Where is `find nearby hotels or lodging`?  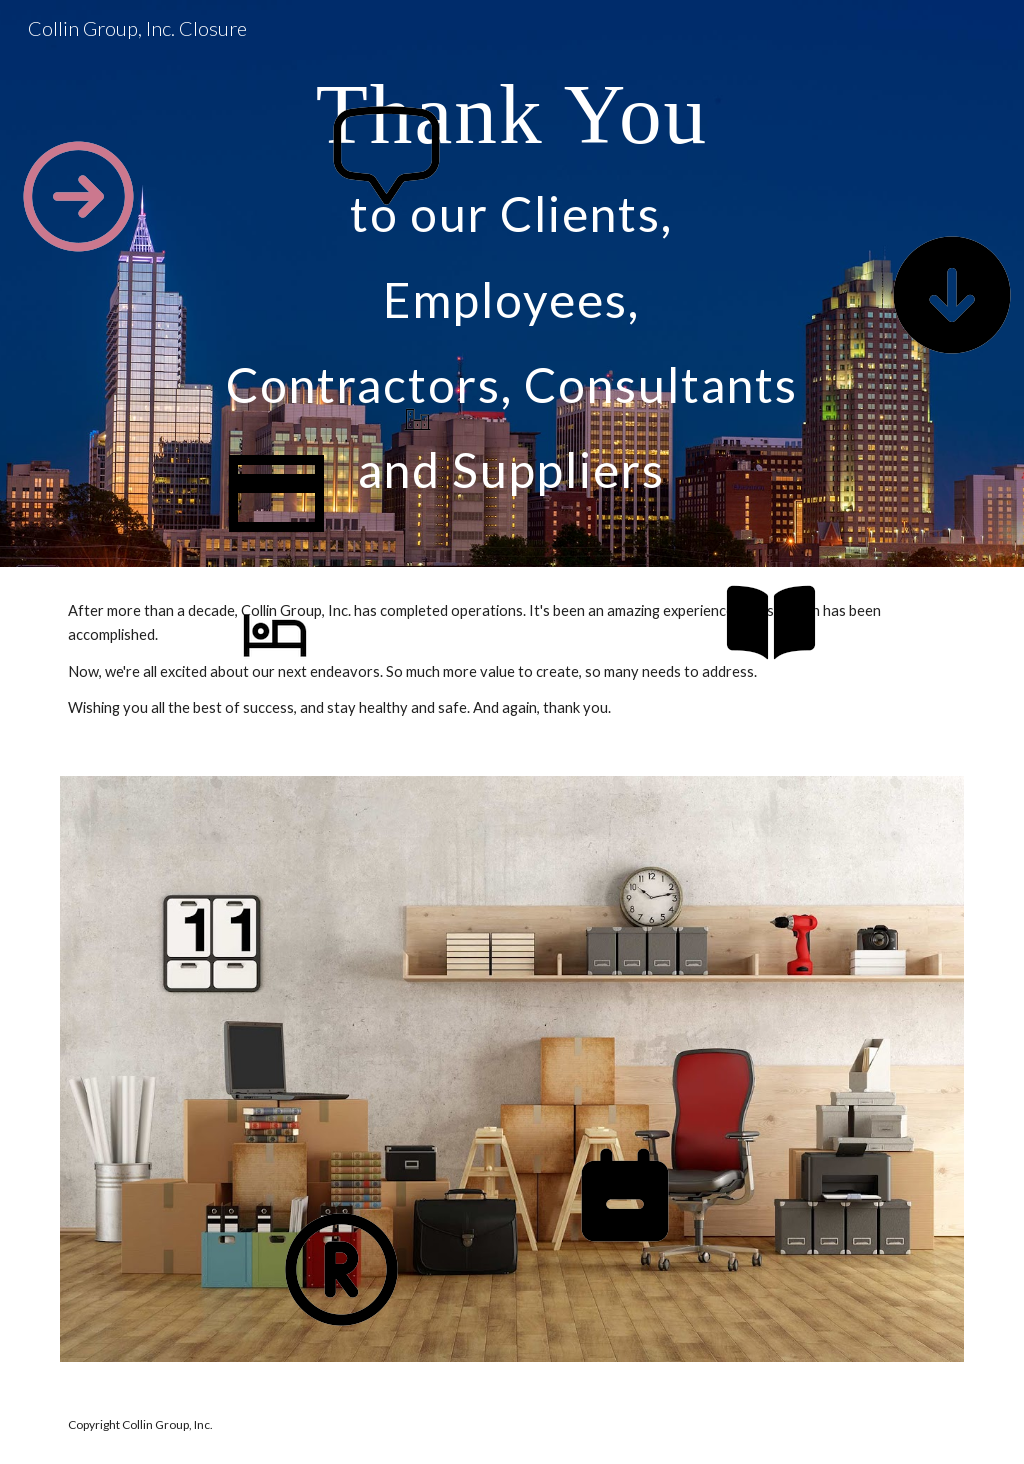 find nearby hotels or lodging is located at coordinates (275, 634).